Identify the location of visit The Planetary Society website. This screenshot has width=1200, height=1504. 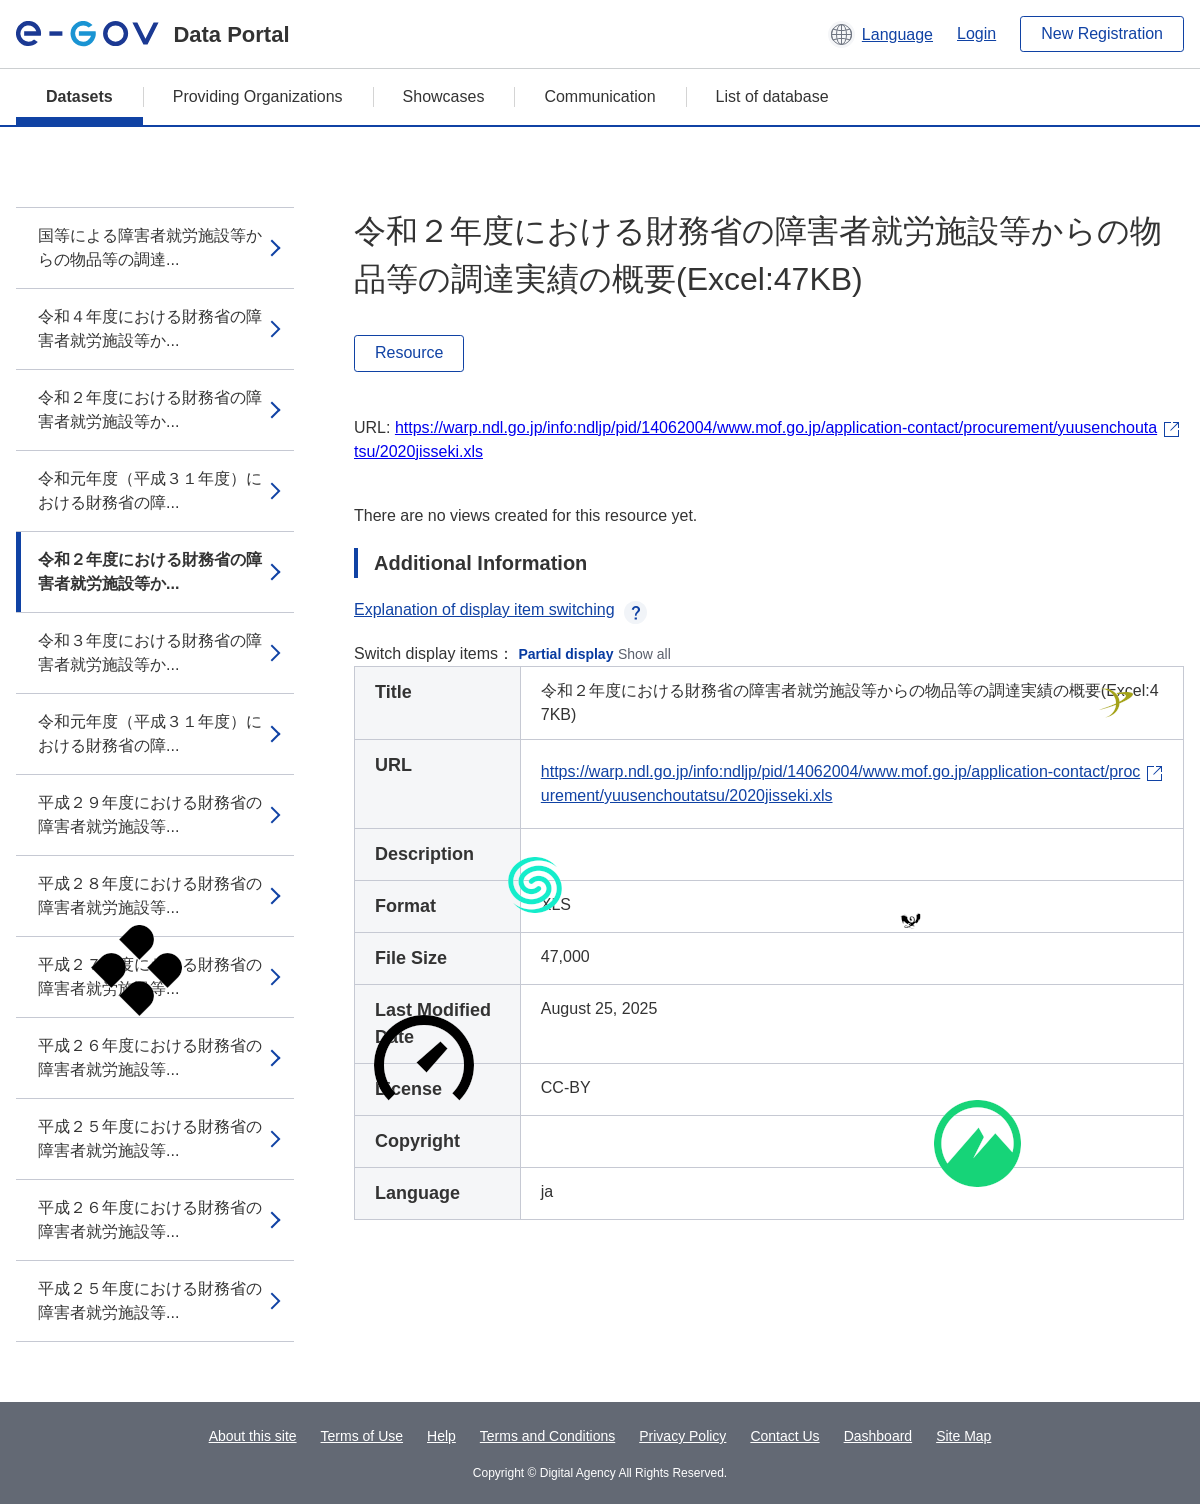
(1116, 703).